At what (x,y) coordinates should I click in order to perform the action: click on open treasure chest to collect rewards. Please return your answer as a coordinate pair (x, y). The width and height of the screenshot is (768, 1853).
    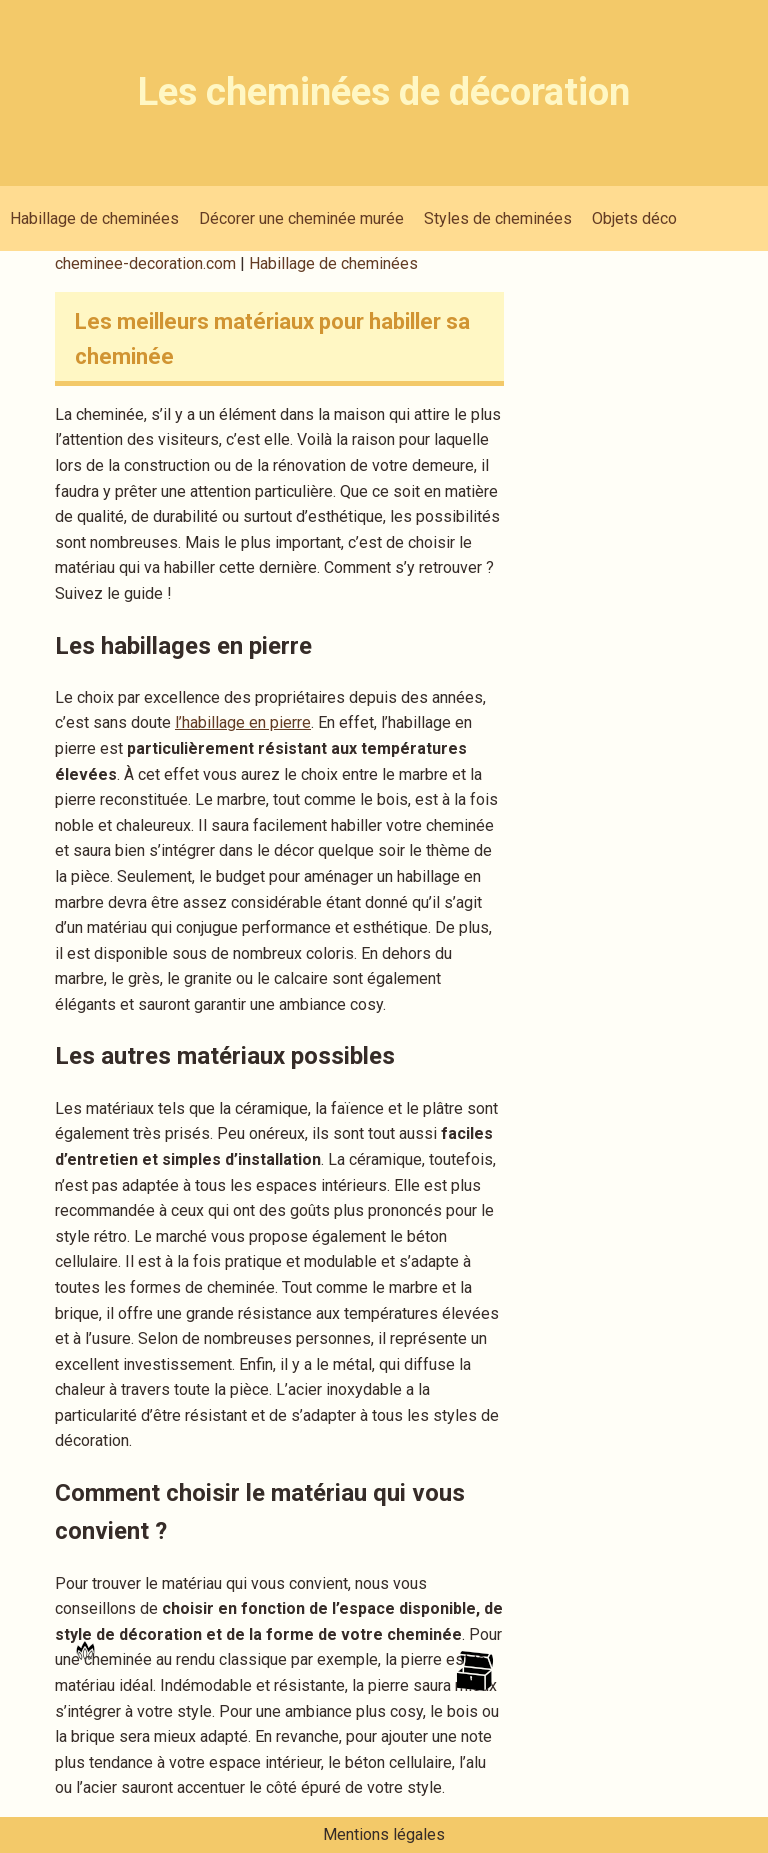
    Looking at the image, I should click on (475, 1671).